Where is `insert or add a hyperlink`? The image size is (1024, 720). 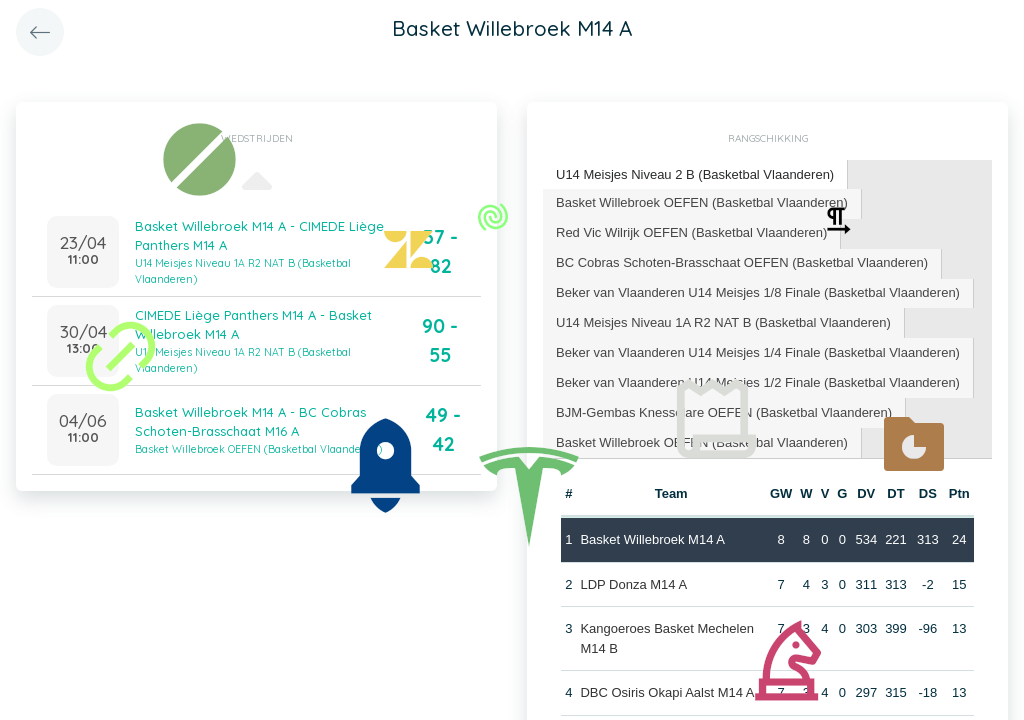
insert or add a hyperlink is located at coordinates (120, 356).